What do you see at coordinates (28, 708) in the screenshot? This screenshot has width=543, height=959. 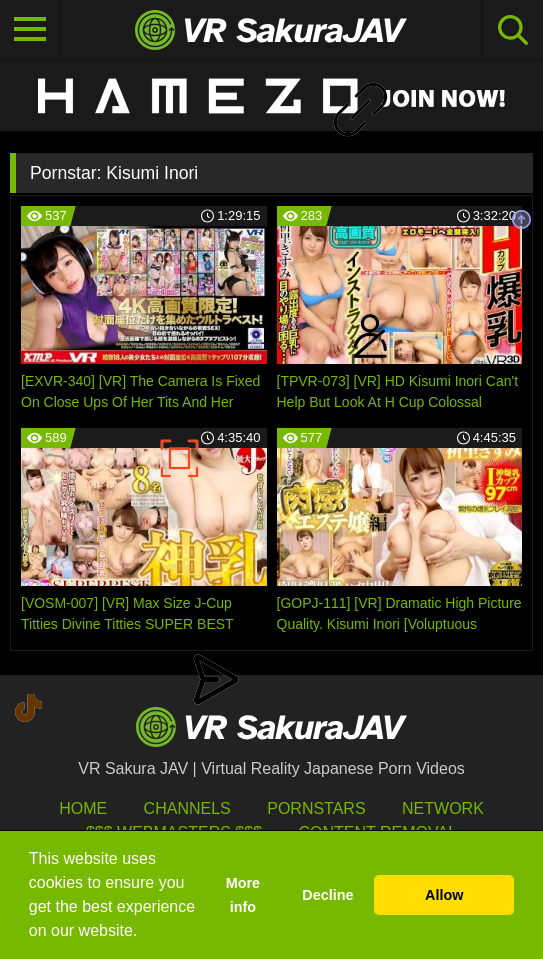 I see `open the TikTok app` at bounding box center [28, 708].